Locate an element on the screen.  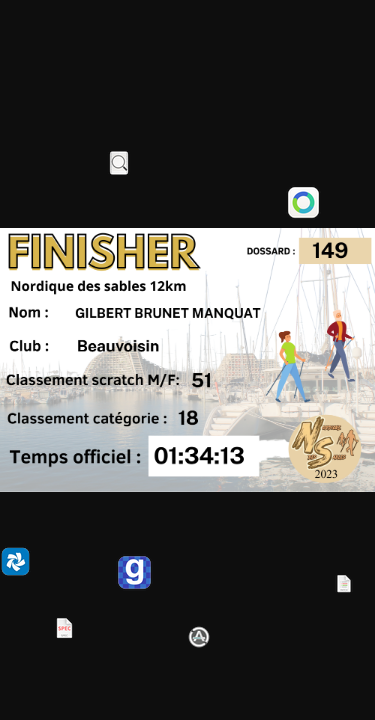
open synergy app for keyboard and mouse sharing is located at coordinates (303, 202).